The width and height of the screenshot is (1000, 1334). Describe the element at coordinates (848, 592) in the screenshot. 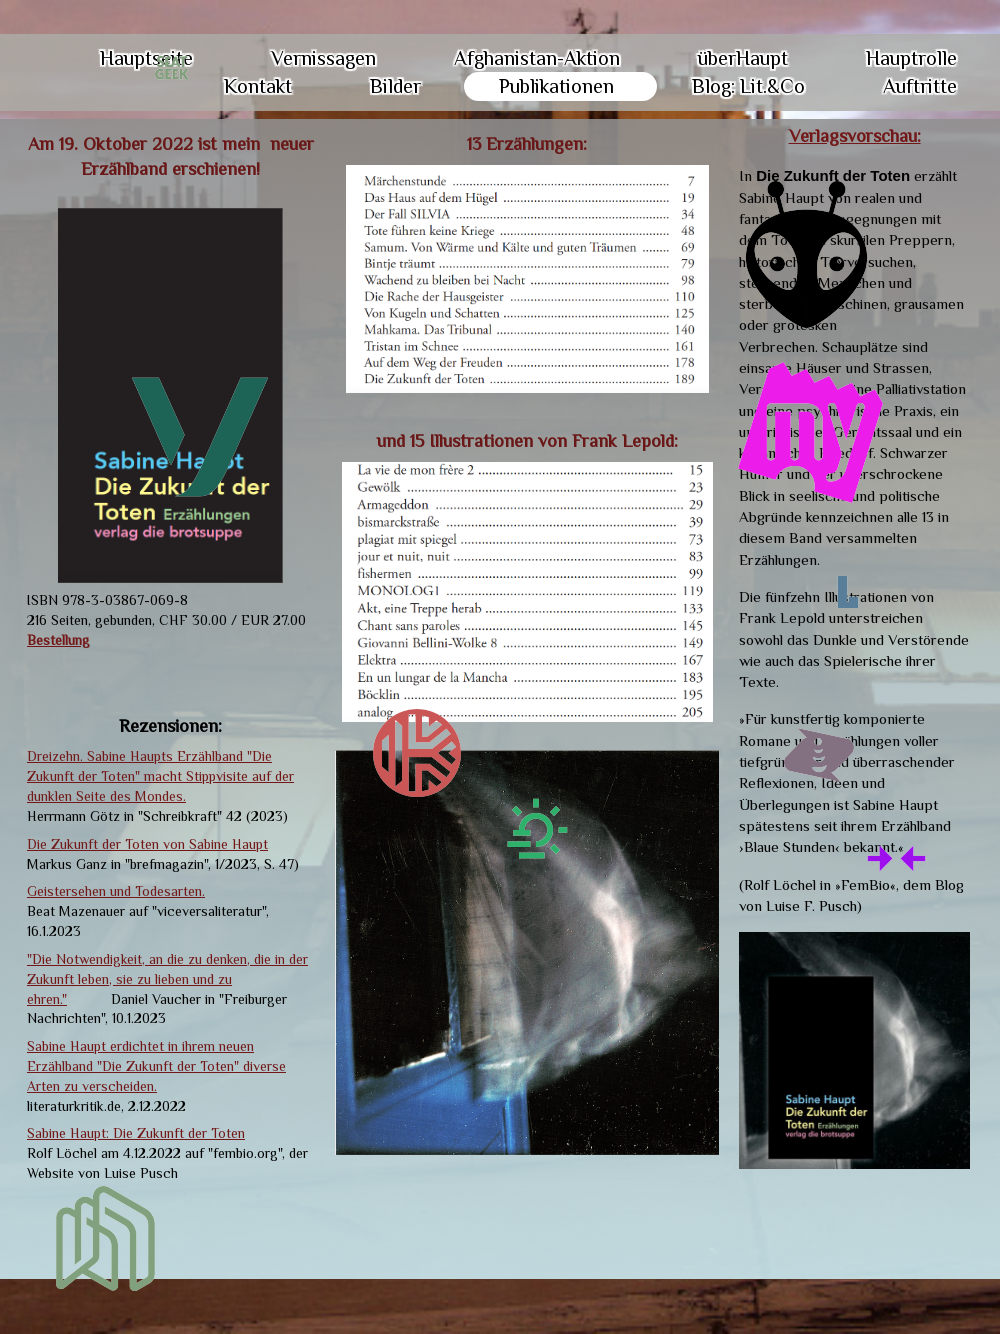

I see `visit the Lospec website` at that location.